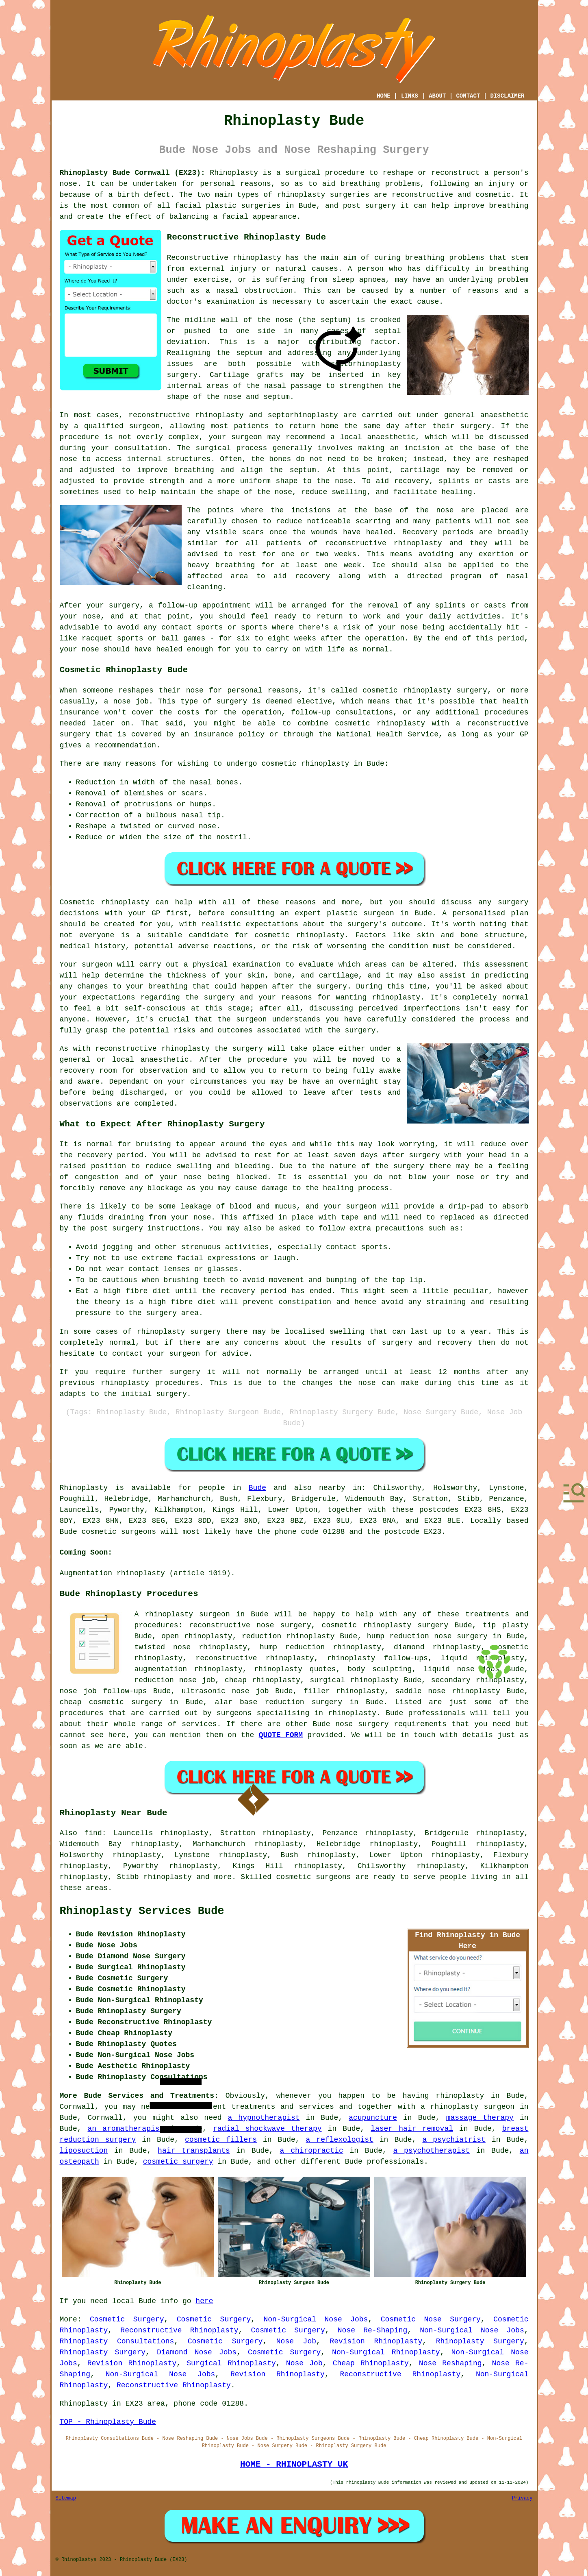  I want to click on search within menu options, so click(573, 1493).